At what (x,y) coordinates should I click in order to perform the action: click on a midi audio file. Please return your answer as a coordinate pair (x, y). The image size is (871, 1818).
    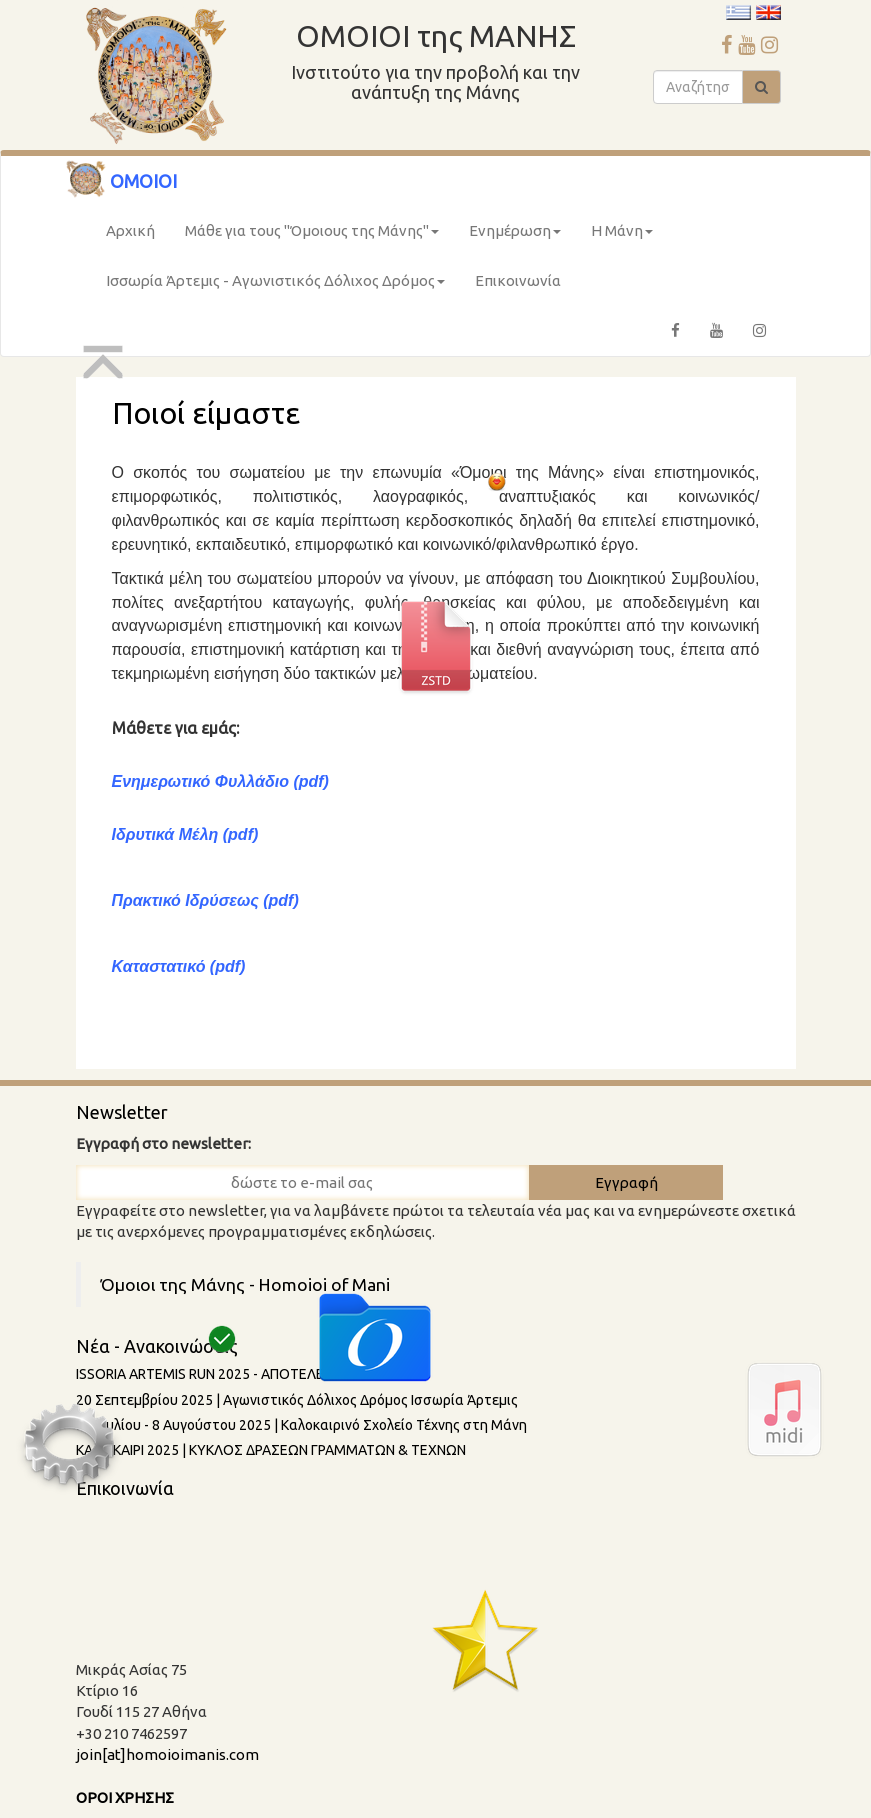
    Looking at the image, I should click on (784, 1409).